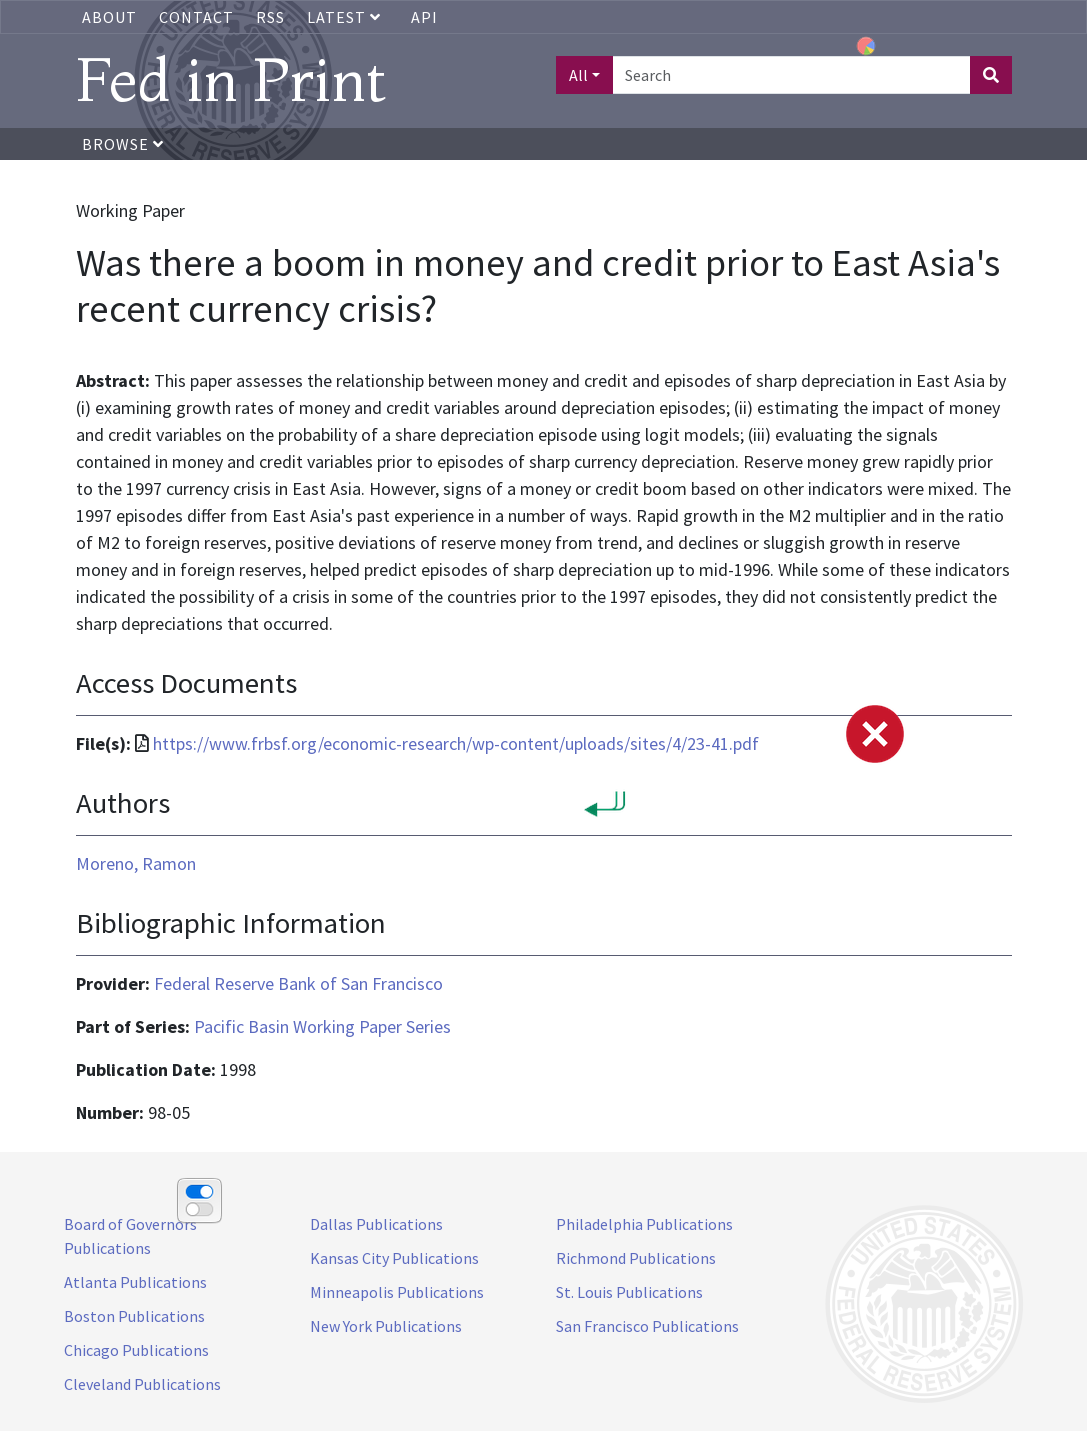 The height and width of the screenshot is (1431, 1087). What do you see at coordinates (604, 801) in the screenshot?
I see `reply to all recipients in an email thread` at bounding box center [604, 801].